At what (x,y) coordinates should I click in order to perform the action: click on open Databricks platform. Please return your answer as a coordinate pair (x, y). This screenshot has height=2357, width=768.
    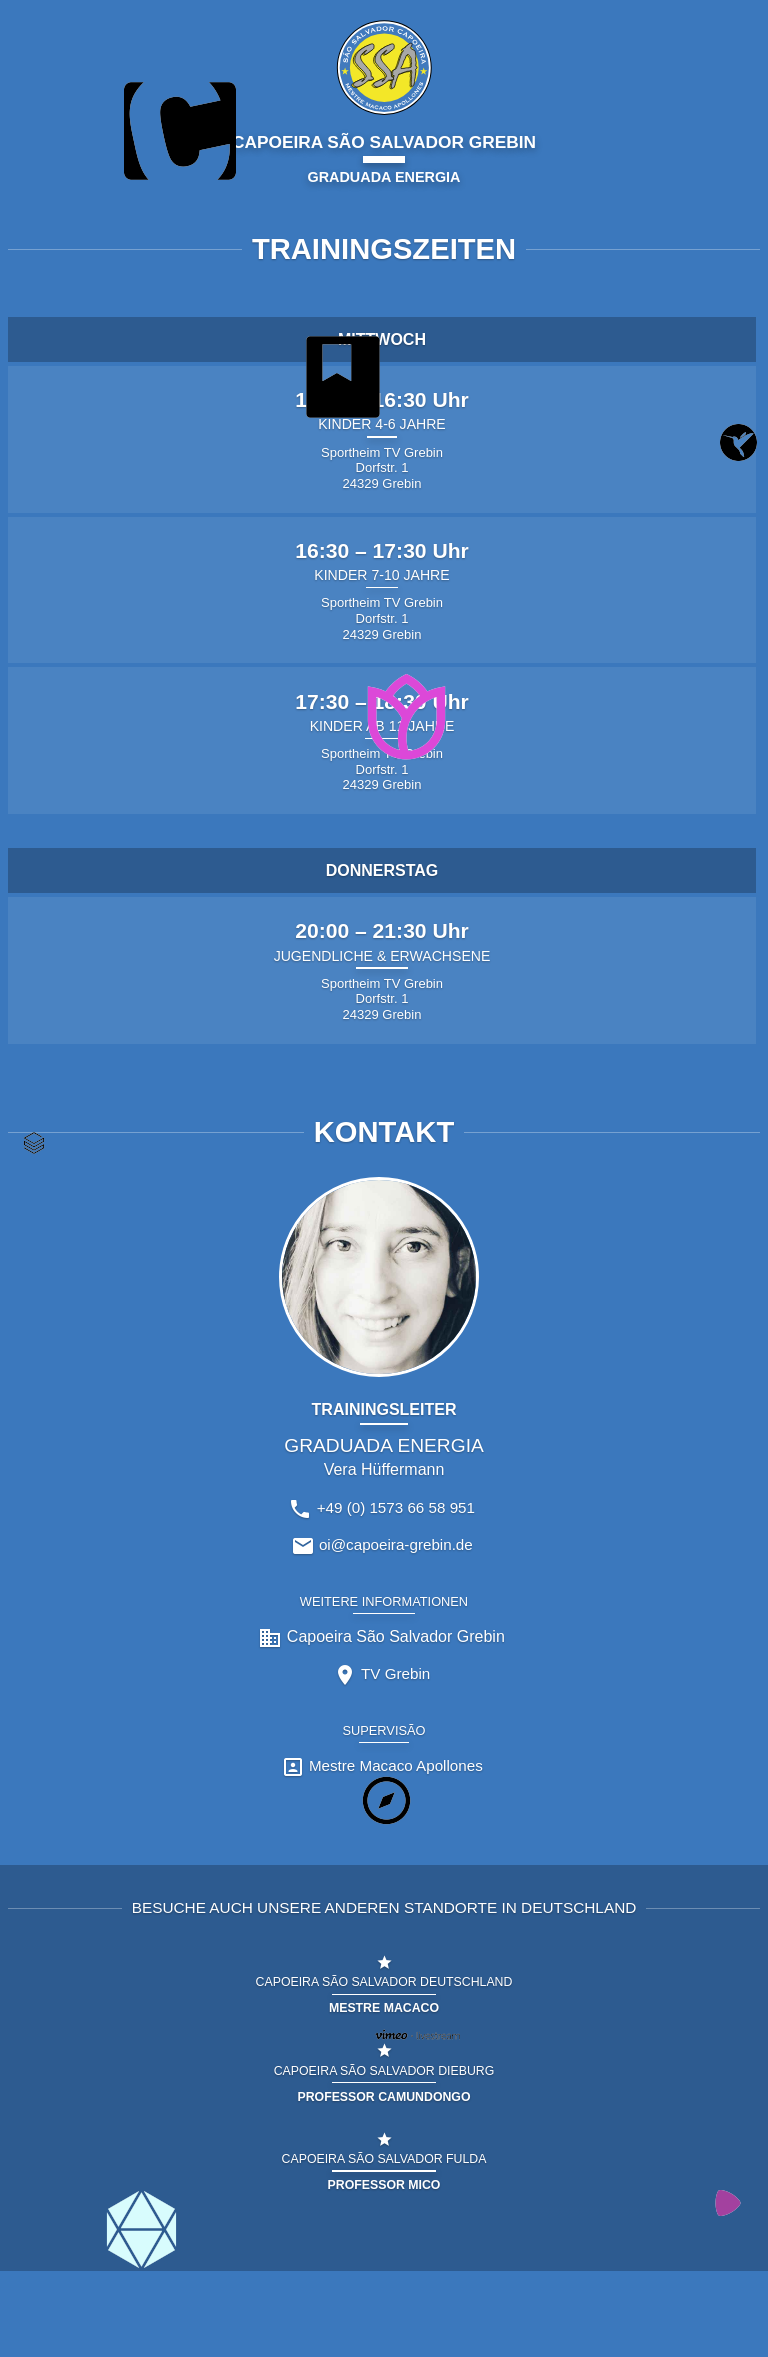
    Looking at the image, I should click on (34, 1143).